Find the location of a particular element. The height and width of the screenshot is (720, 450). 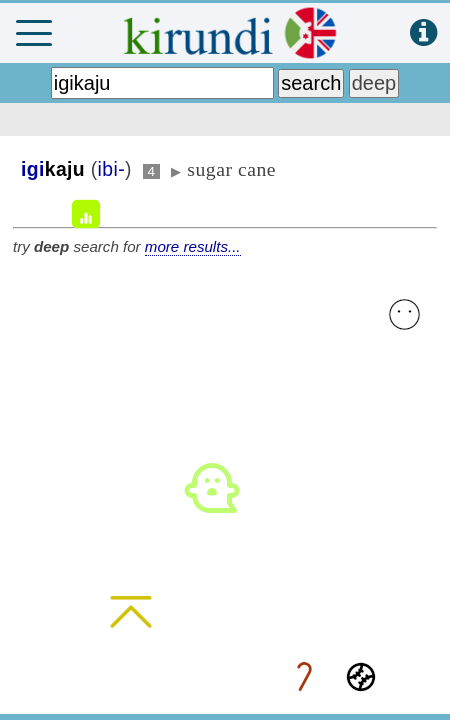

accessibility support or mobility assistance is located at coordinates (304, 676).